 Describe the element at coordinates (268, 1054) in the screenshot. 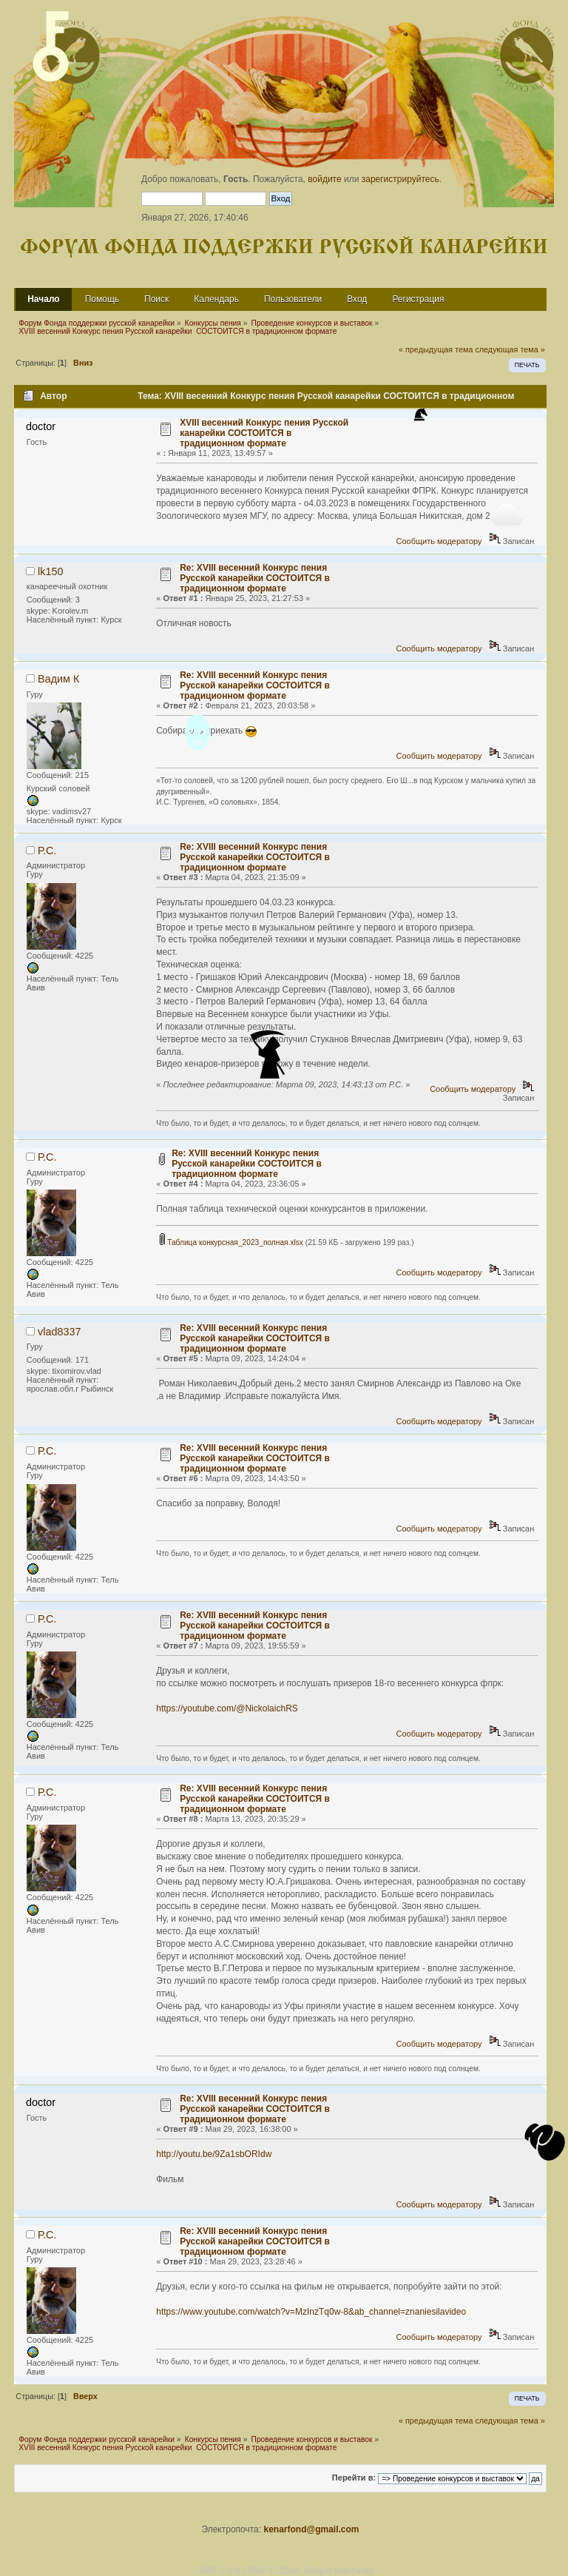

I see `indicates death or game over state` at that location.